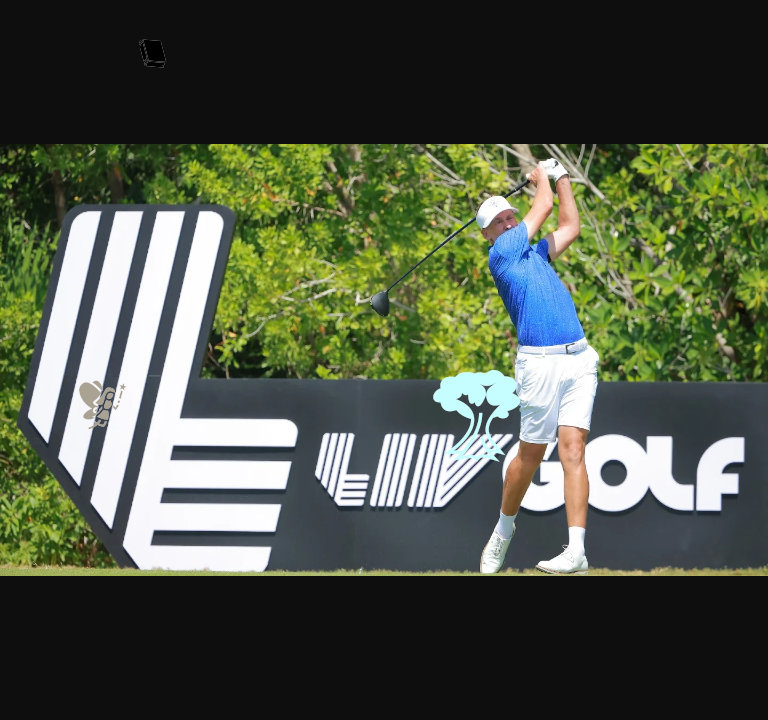  Describe the element at coordinates (476, 415) in the screenshot. I see `represents nature or environmental features in a game` at that location.